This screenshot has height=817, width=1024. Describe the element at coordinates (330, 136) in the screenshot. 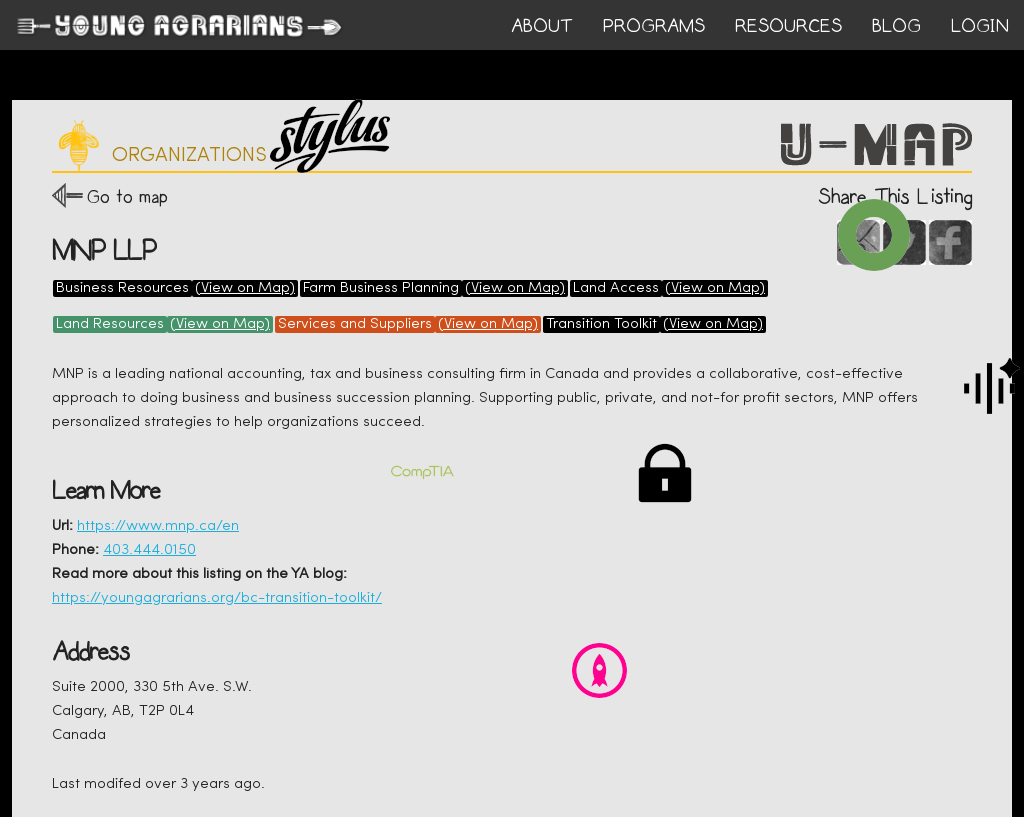

I see `stylus CSS preprocessor logo` at that location.